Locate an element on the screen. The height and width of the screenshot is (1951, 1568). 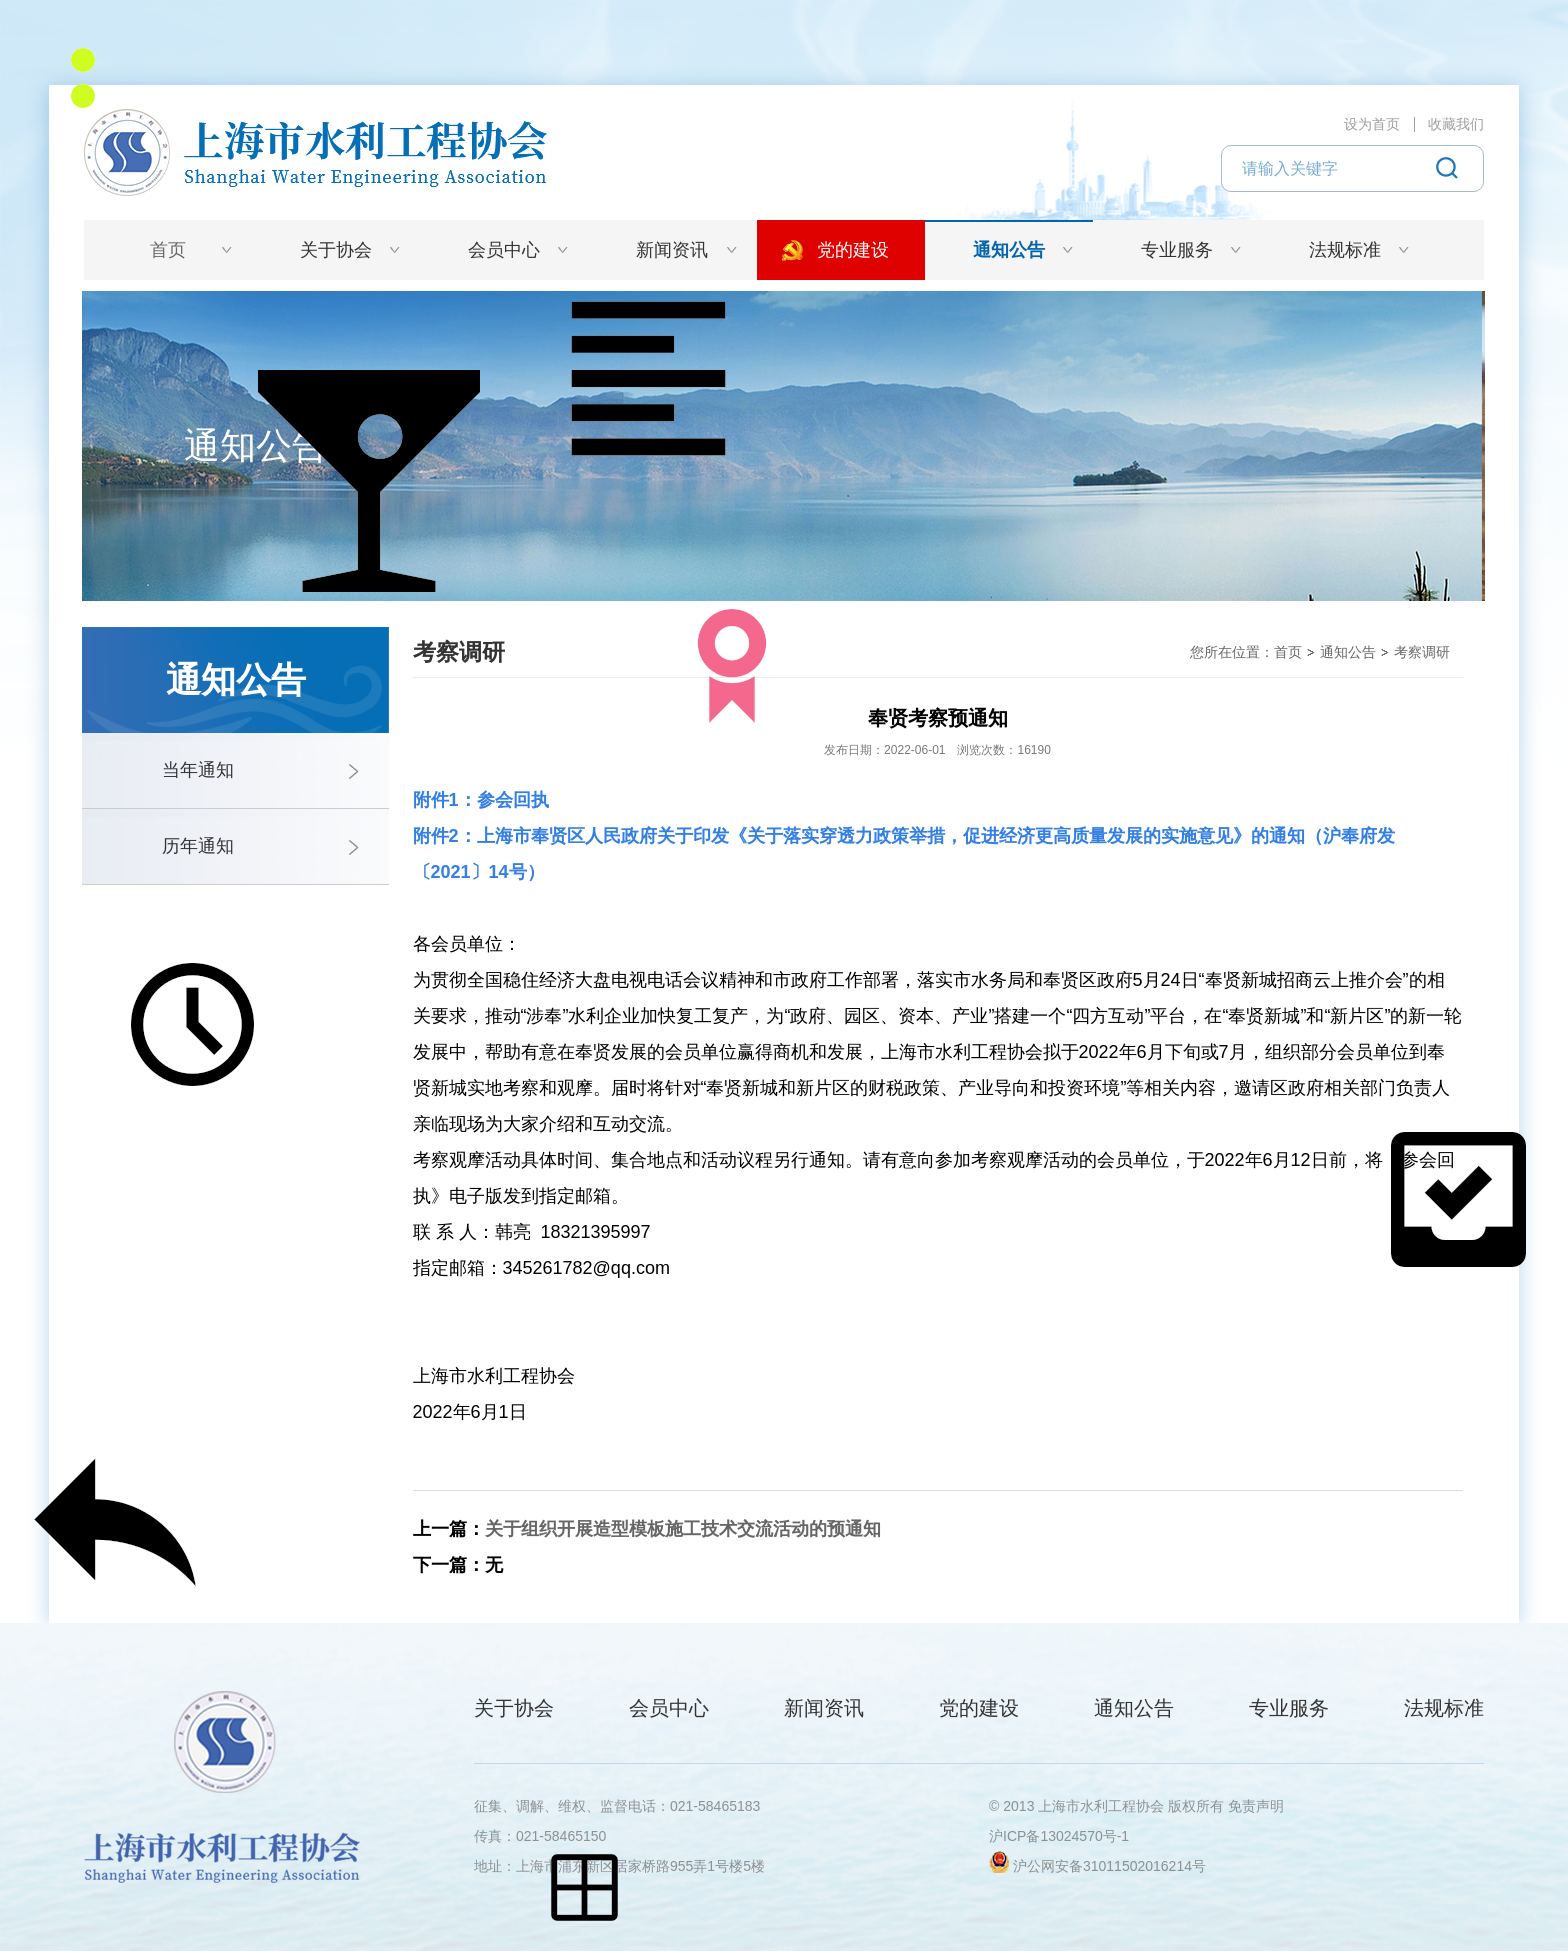
access more options or actions is located at coordinates (83, 78).